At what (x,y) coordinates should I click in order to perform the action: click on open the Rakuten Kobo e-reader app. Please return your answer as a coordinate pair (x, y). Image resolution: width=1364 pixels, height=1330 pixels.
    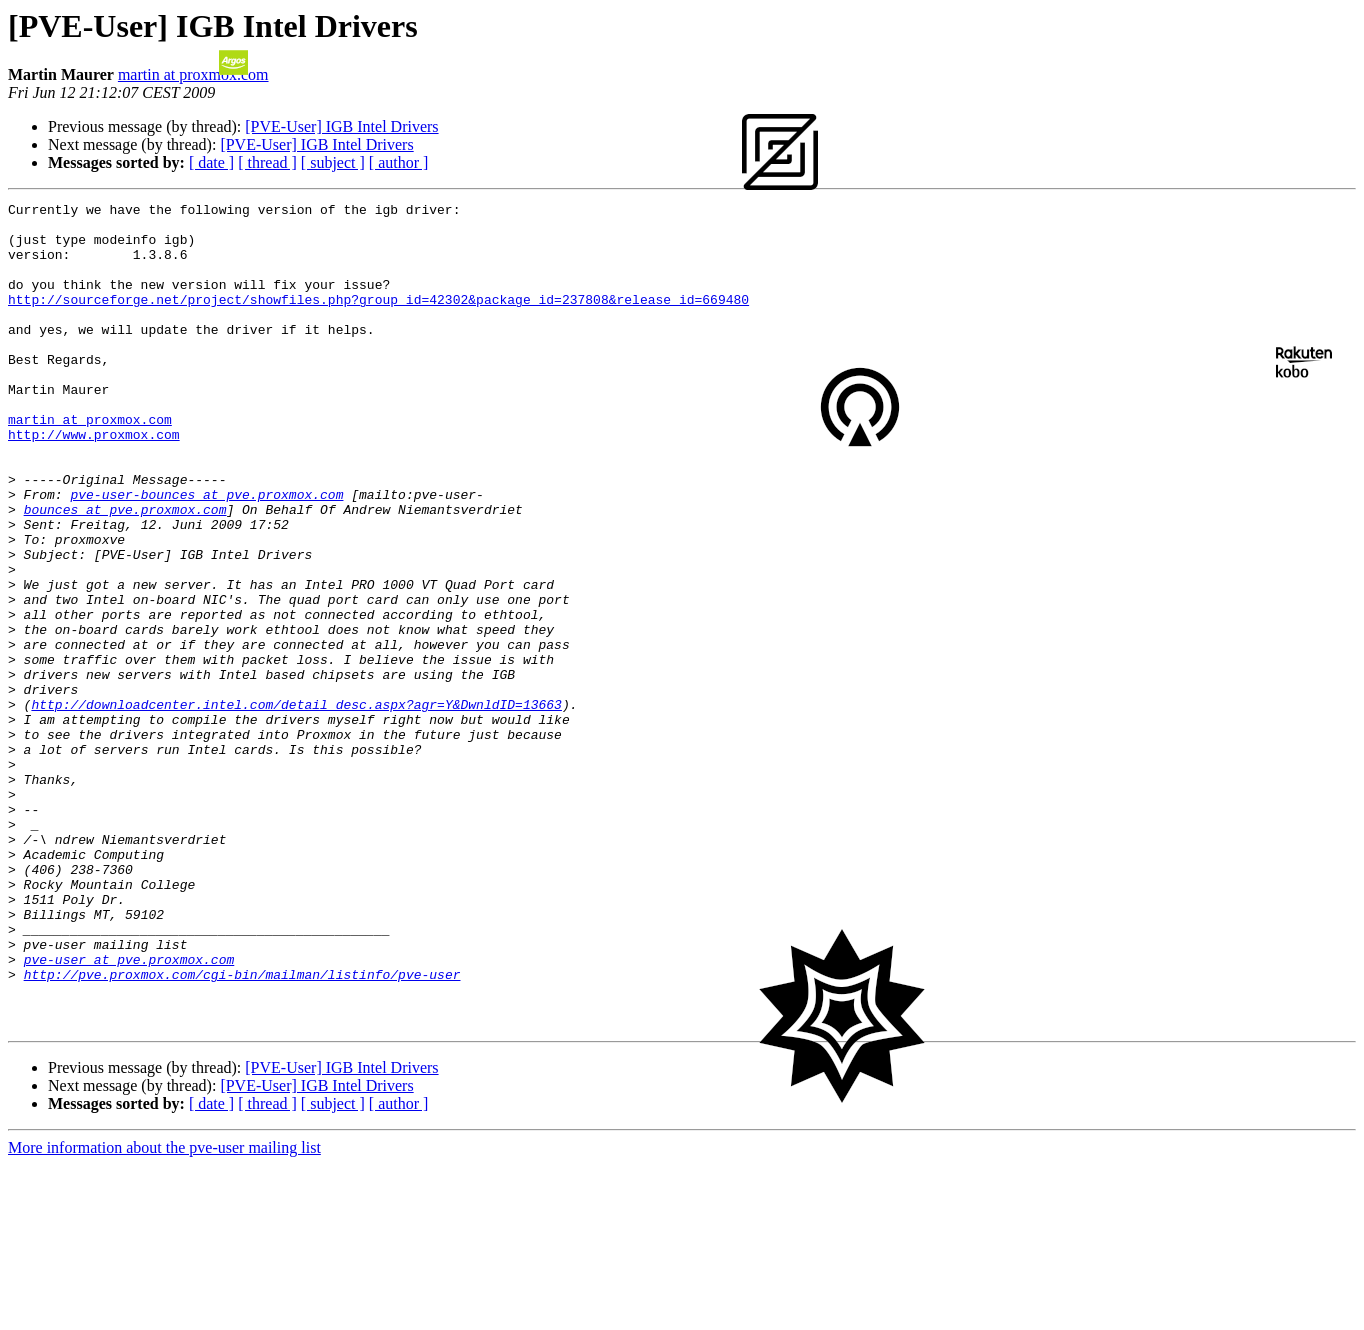
    Looking at the image, I should click on (1304, 362).